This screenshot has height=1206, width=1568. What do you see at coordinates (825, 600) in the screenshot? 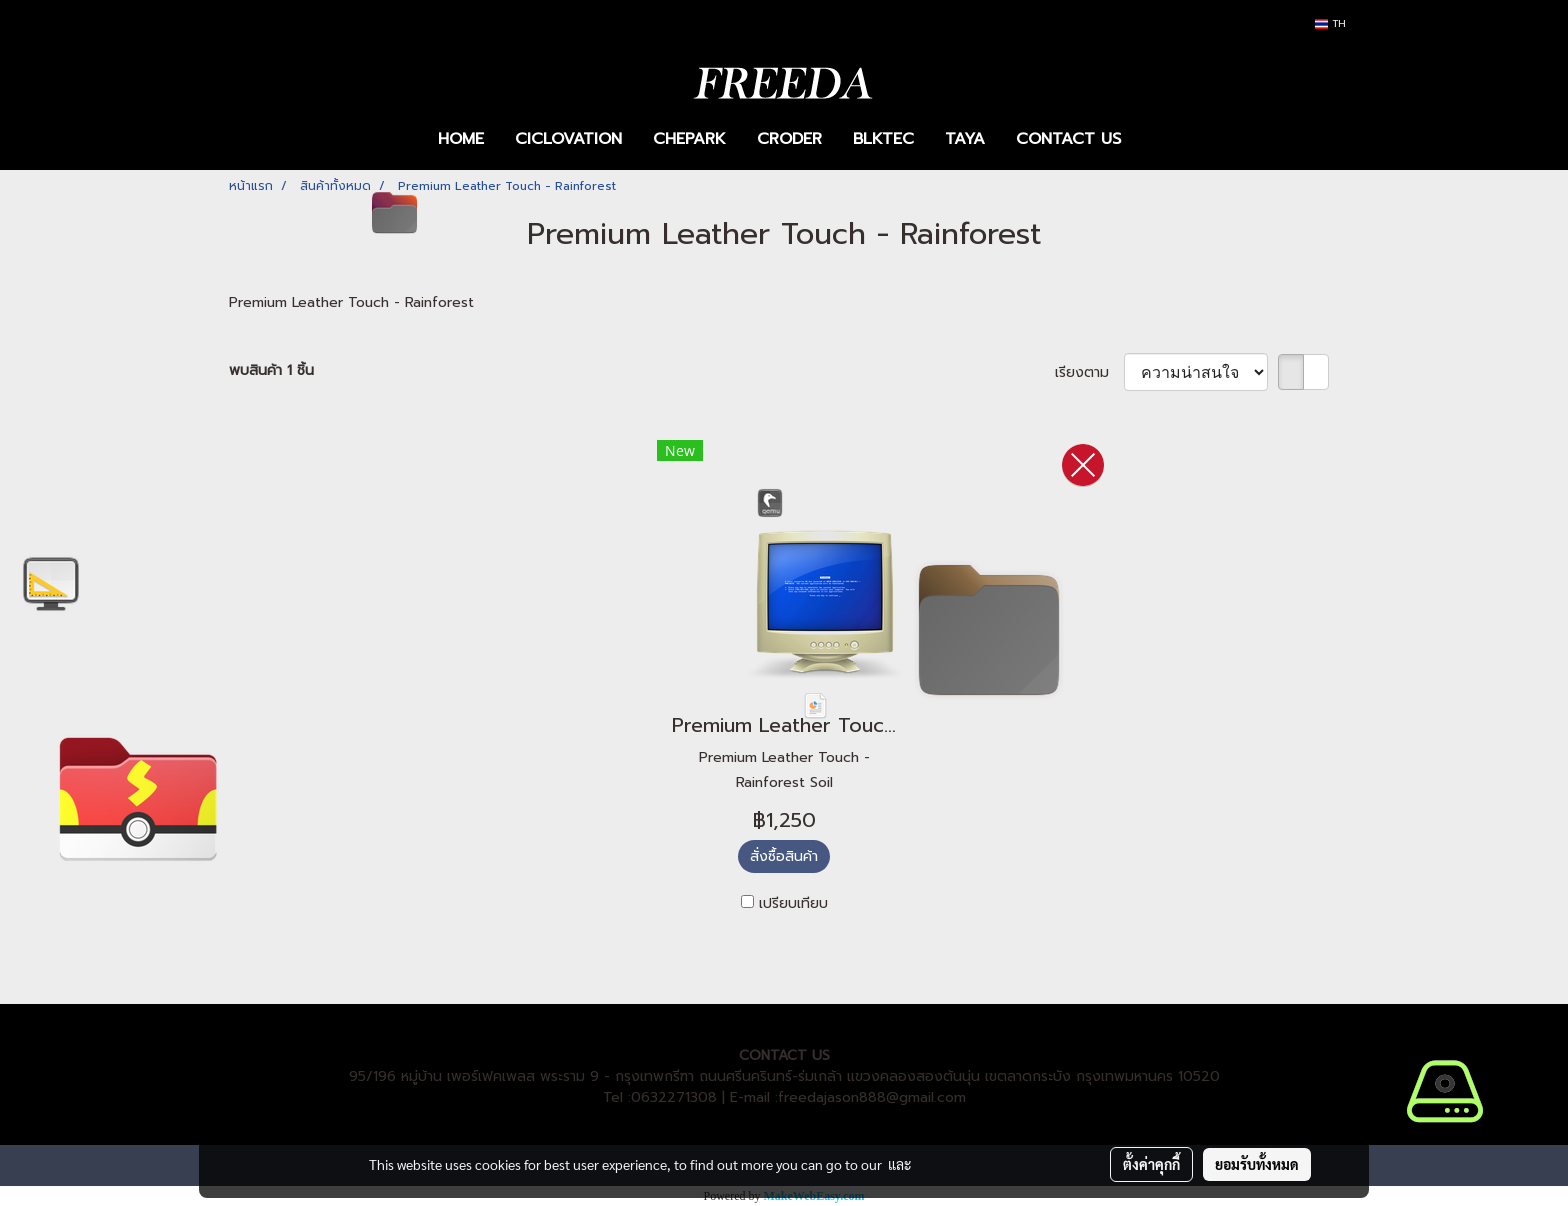
I see `connect to a windows PC or external computer` at bounding box center [825, 600].